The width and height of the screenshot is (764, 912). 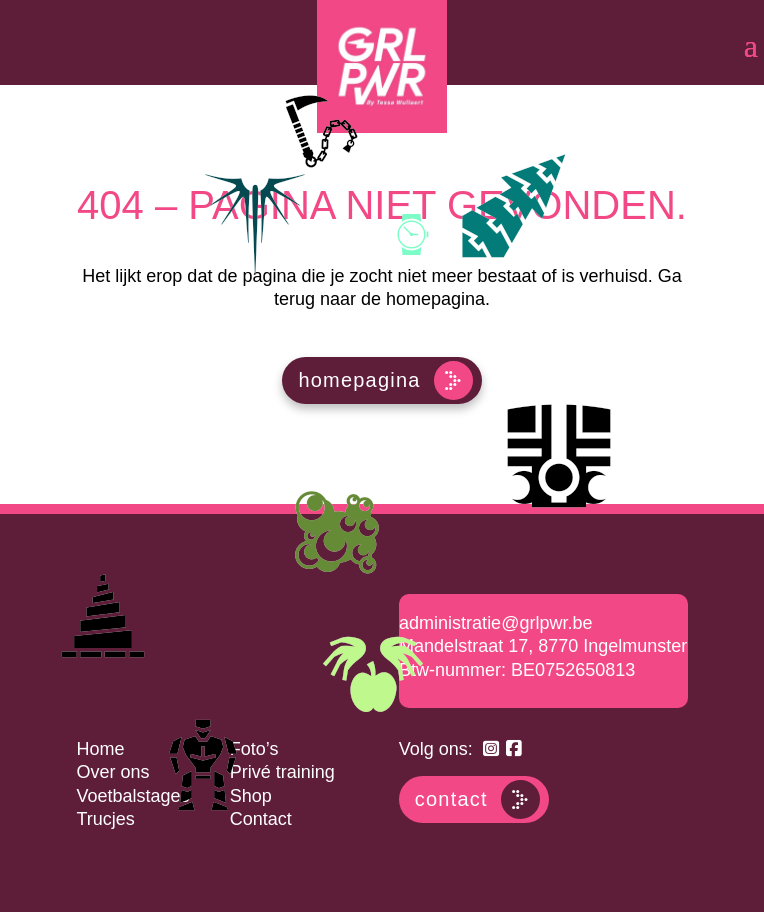 I want to click on engine or motor settings, so click(x=559, y=456).